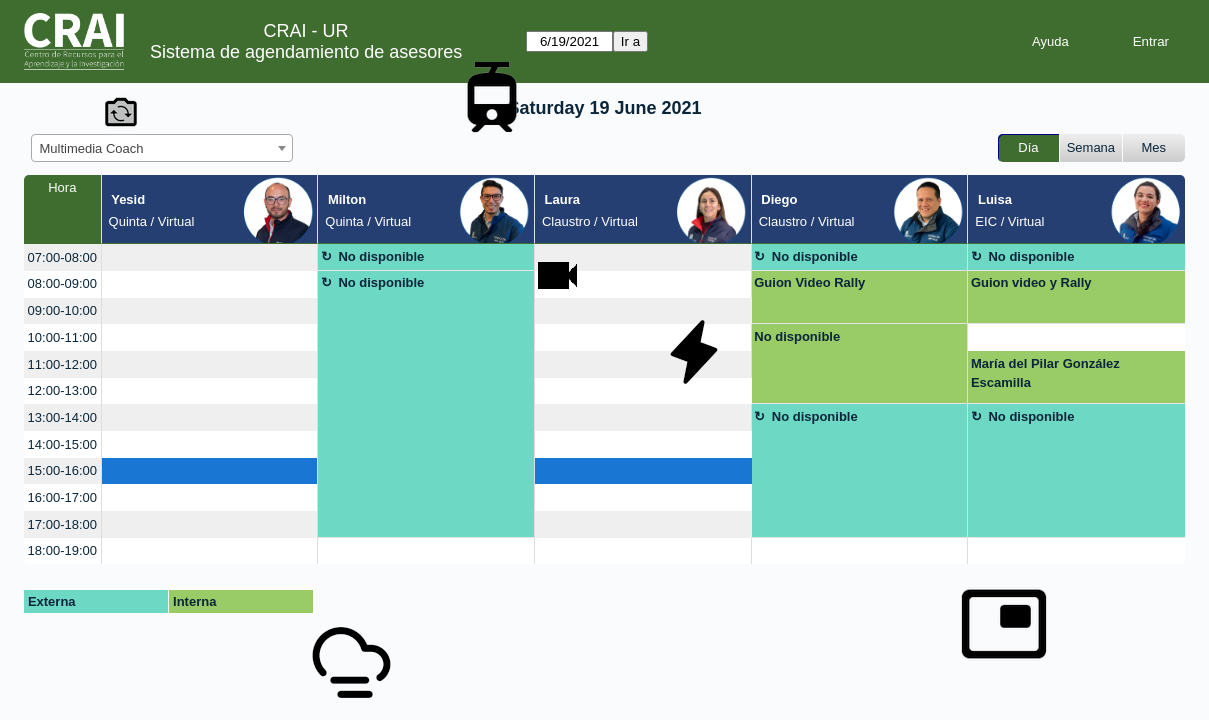 The height and width of the screenshot is (720, 1209). Describe the element at coordinates (351, 662) in the screenshot. I see `indicates foggy weather conditions` at that location.